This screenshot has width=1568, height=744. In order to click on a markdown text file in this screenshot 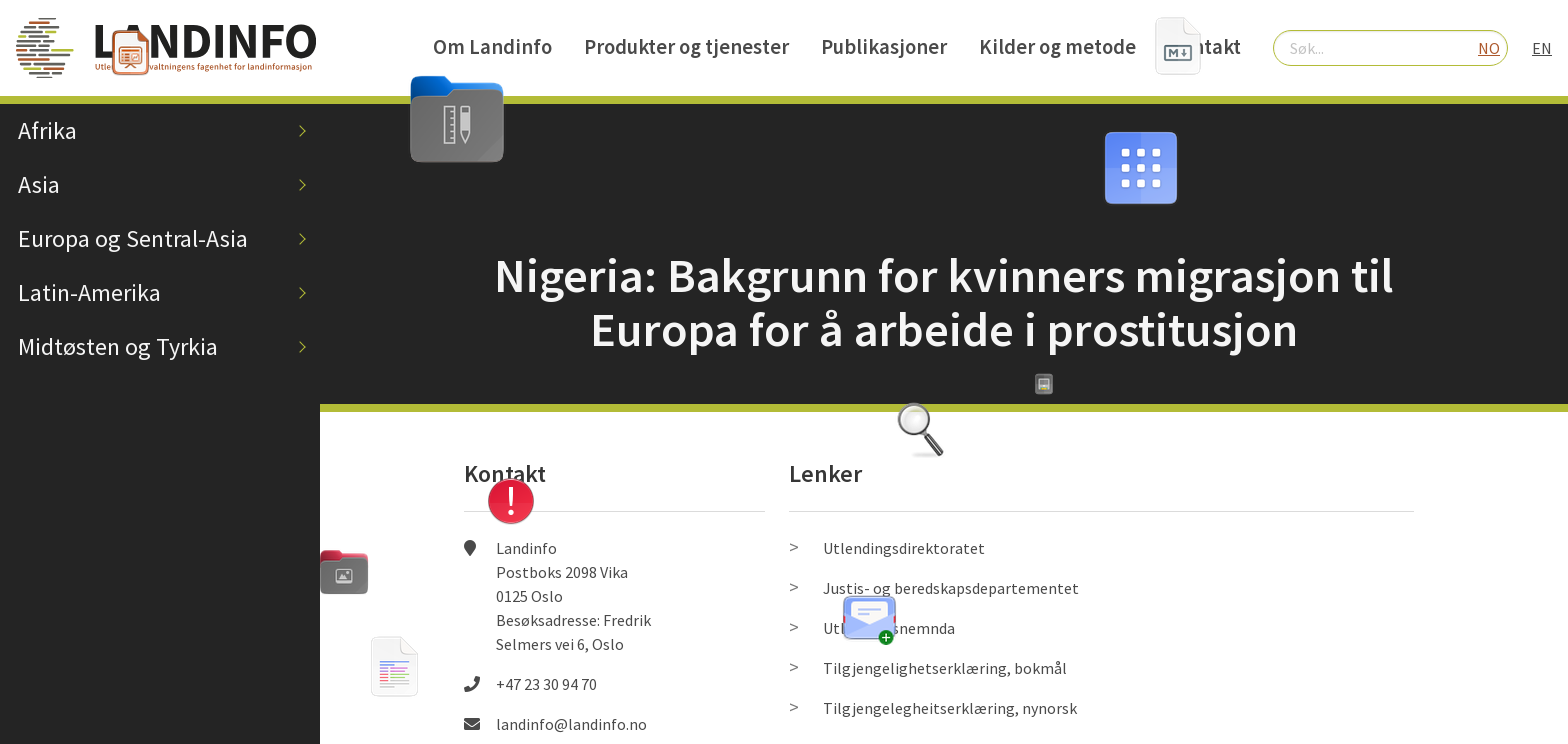, I will do `click(1178, 46)`.